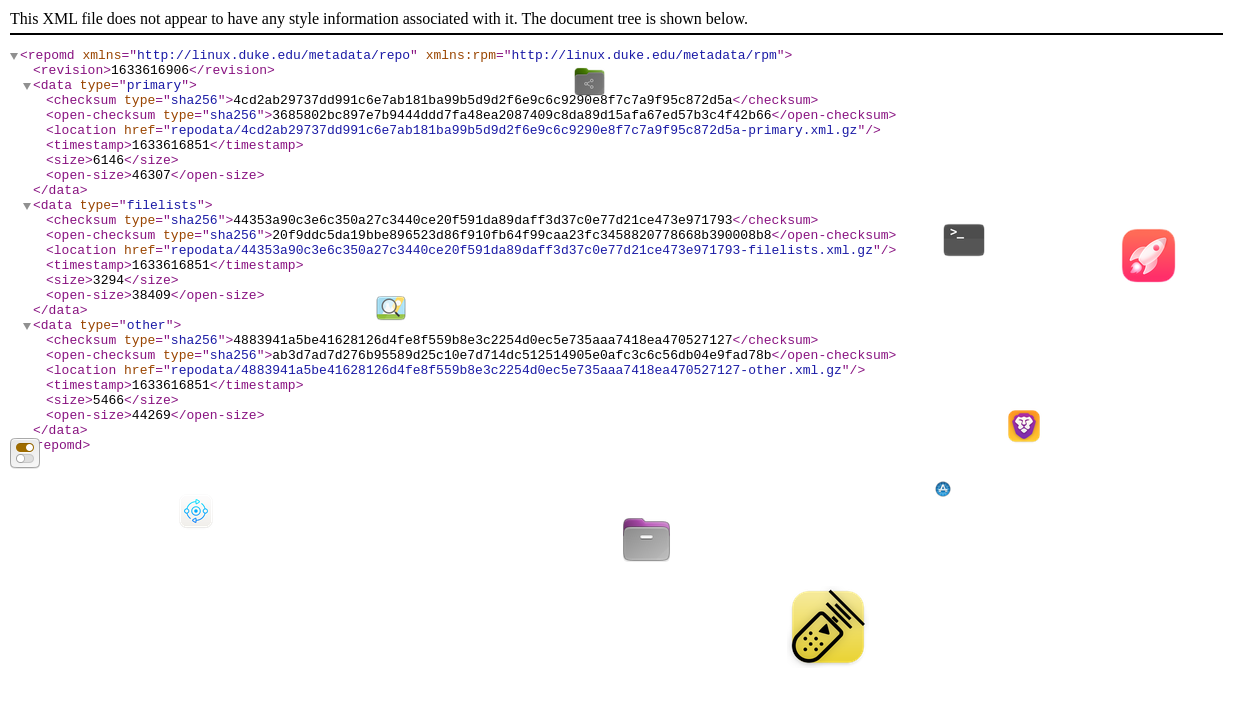 This screenshot has width=1233, height=720. Describe the element at coordinates (589, 81) in the screenshot. I see `open your public shared folder` at that location.